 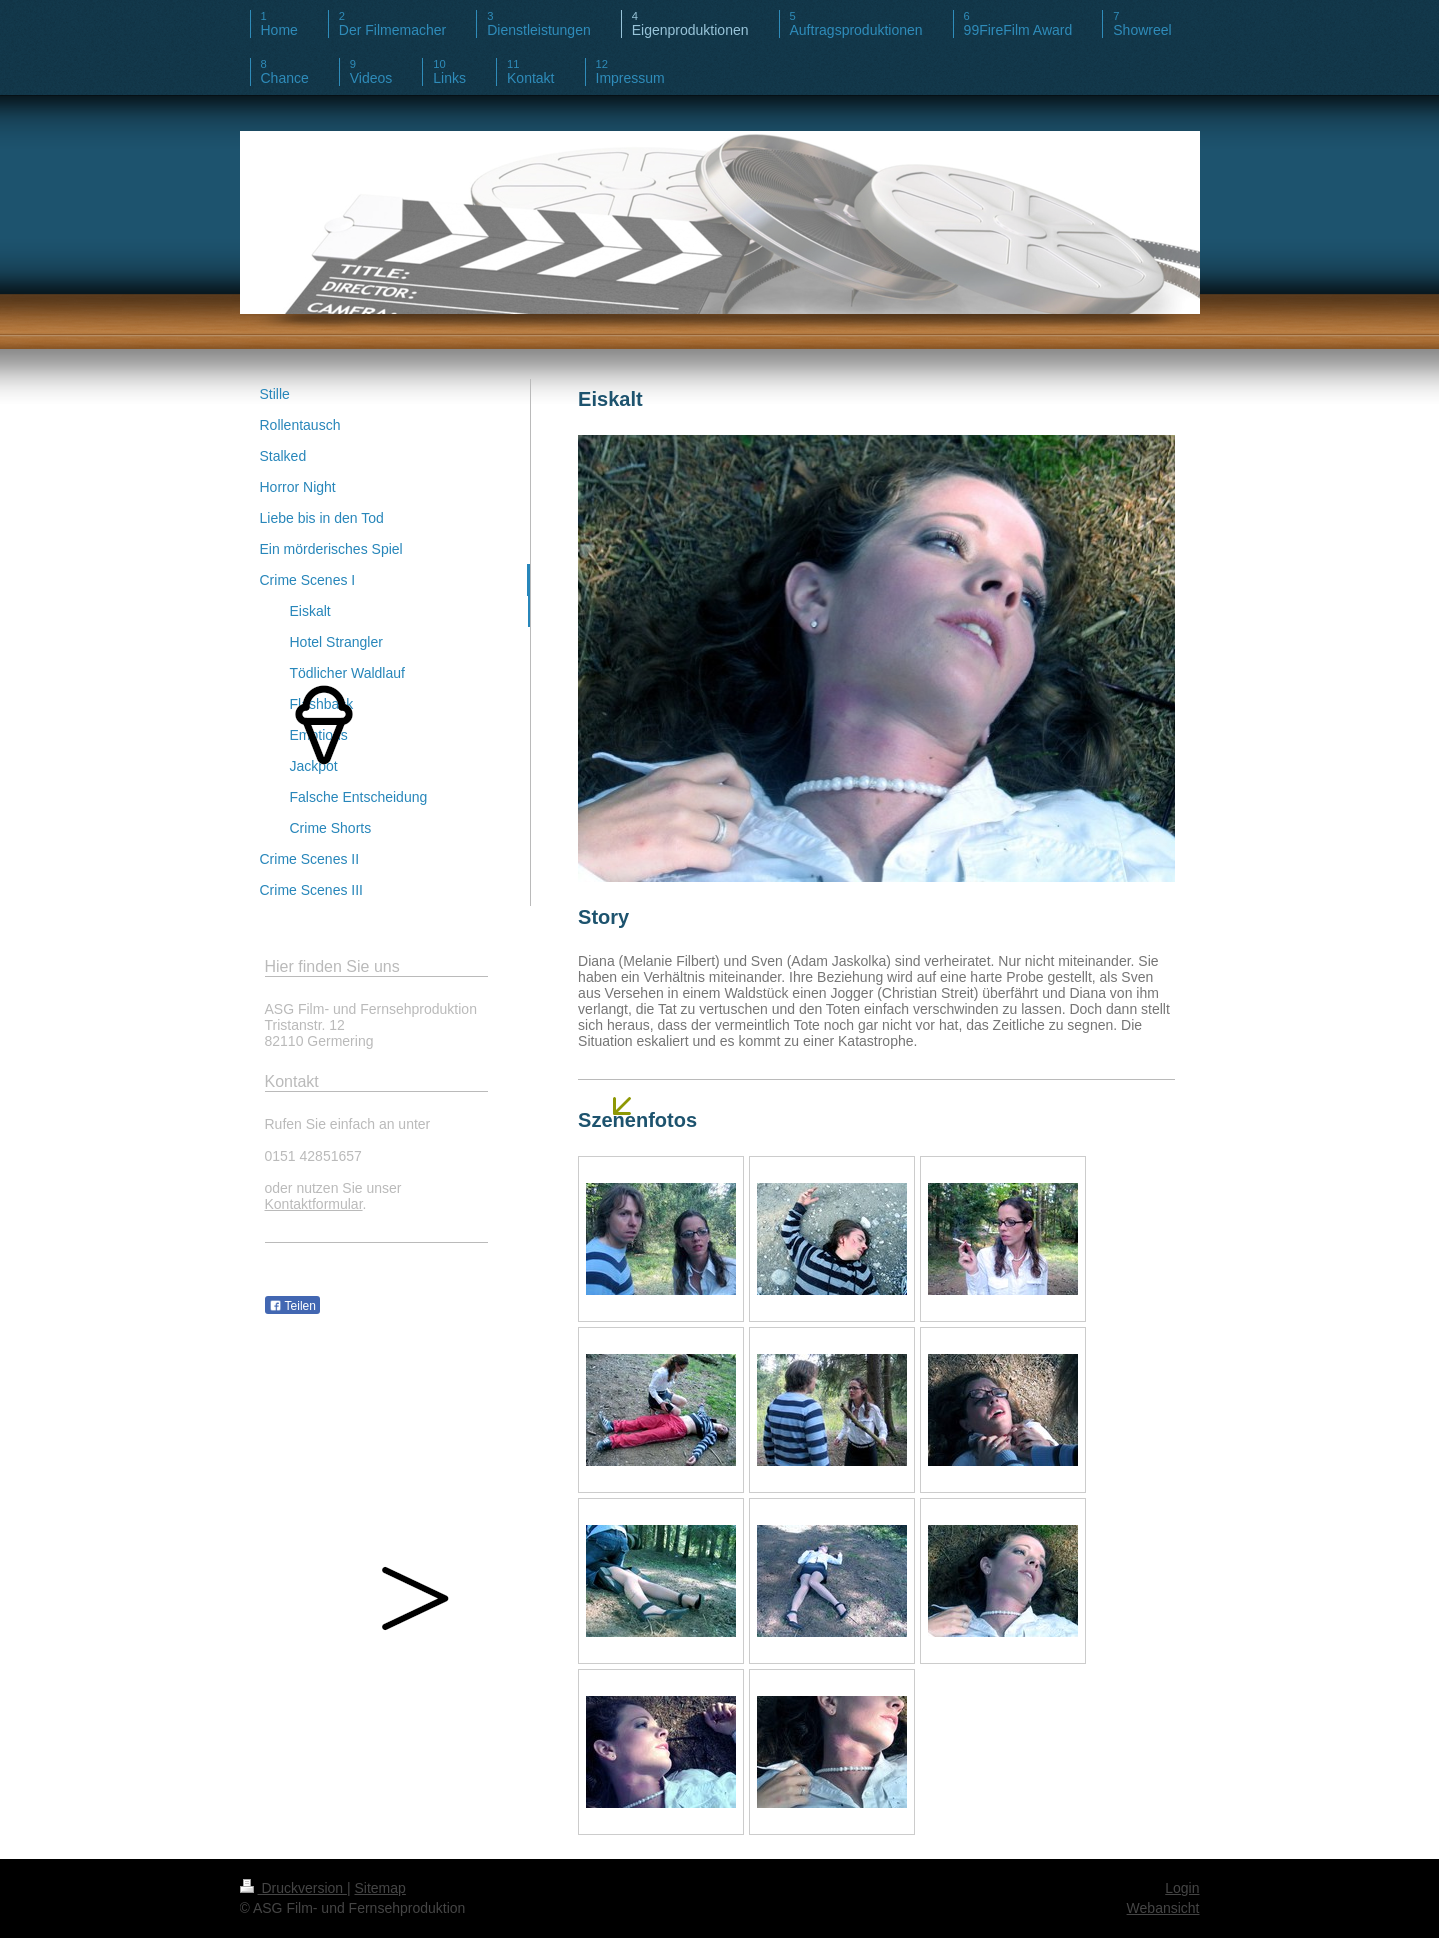 I want to click on browse desserts or sweet treats, so click(x=324, y=725).